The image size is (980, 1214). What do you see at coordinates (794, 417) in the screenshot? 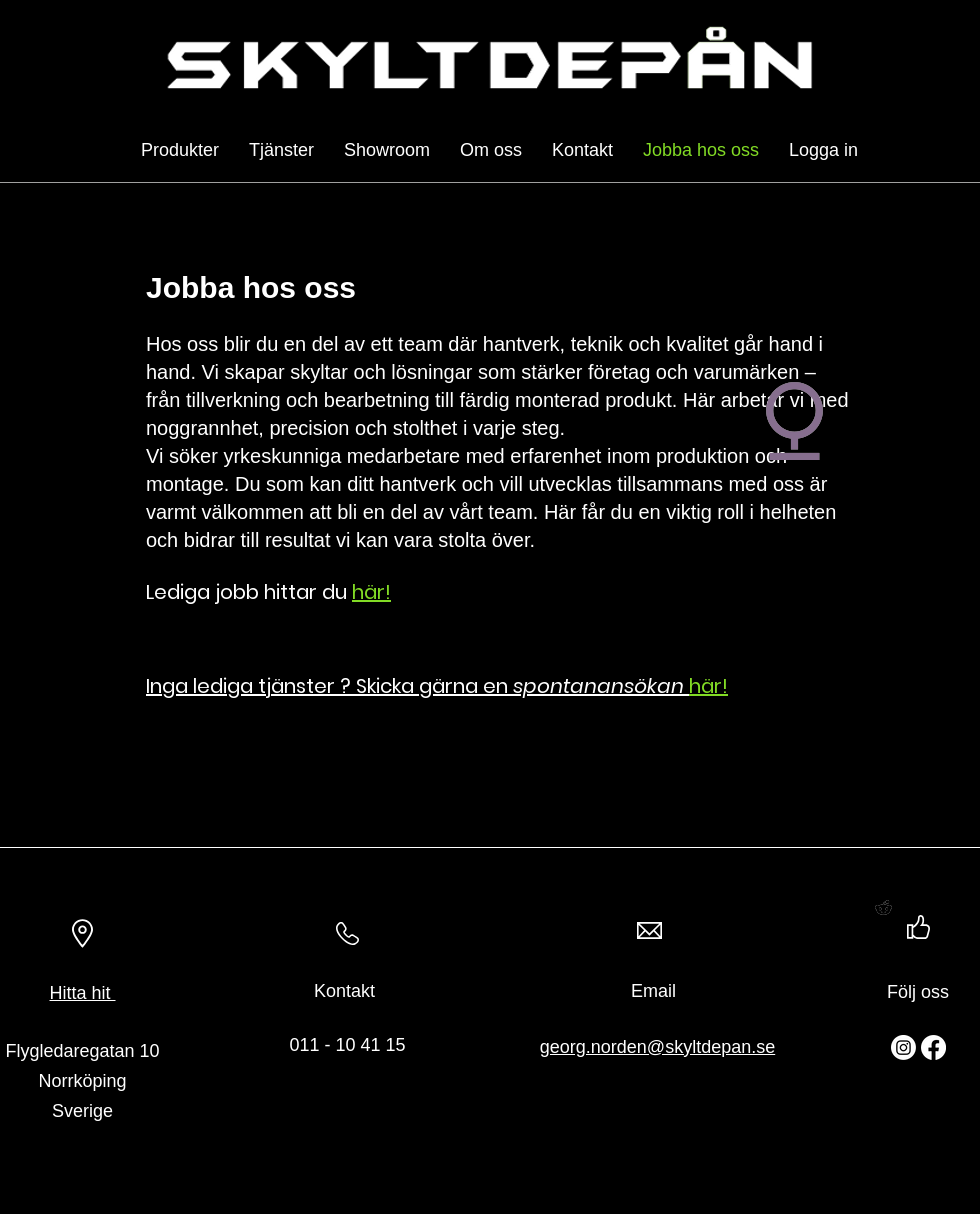
I see `mark a location on the map` at bounding box center [794, 417].